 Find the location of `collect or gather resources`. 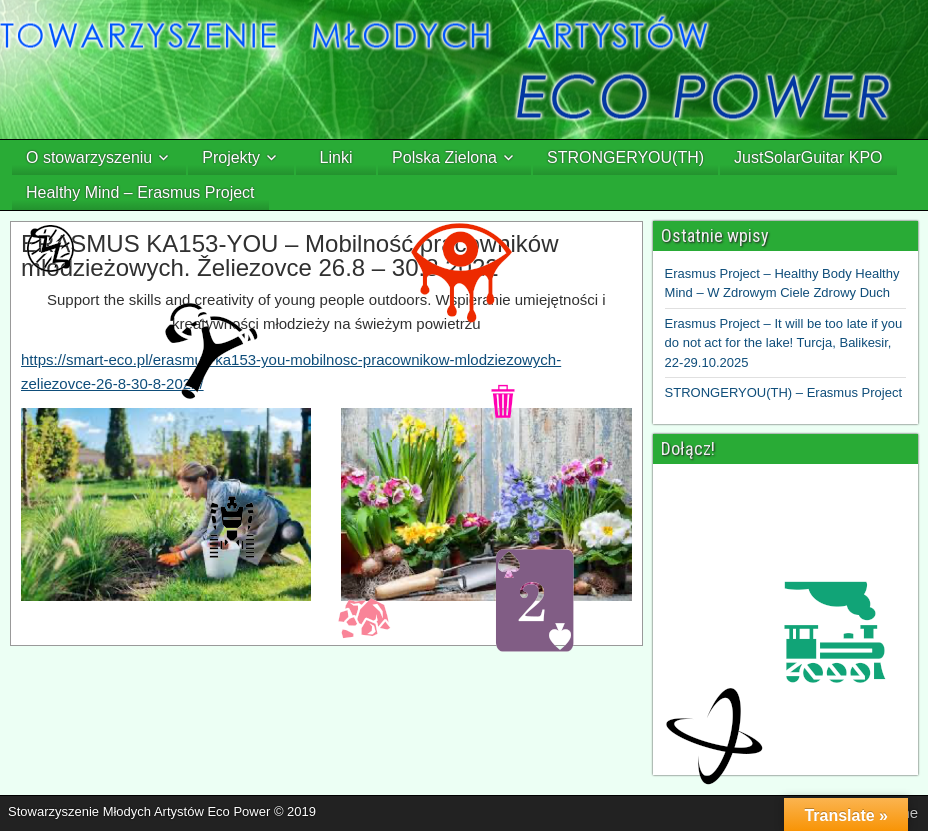

collect or gather resources is located at coordinates (364, 615).